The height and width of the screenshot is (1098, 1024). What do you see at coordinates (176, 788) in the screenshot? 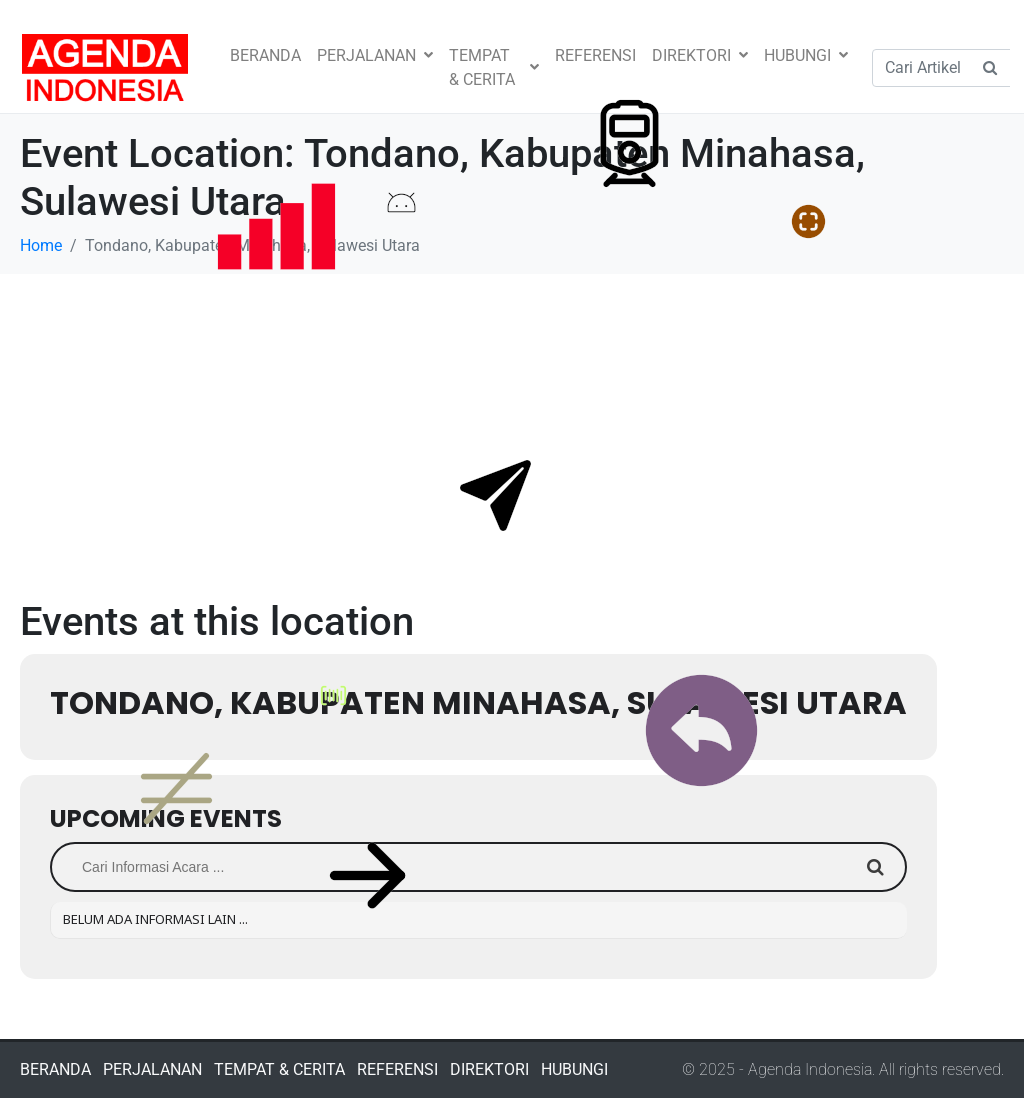
I see `indicates values are not equal or a mismatch` at bounding box center [176, 788].